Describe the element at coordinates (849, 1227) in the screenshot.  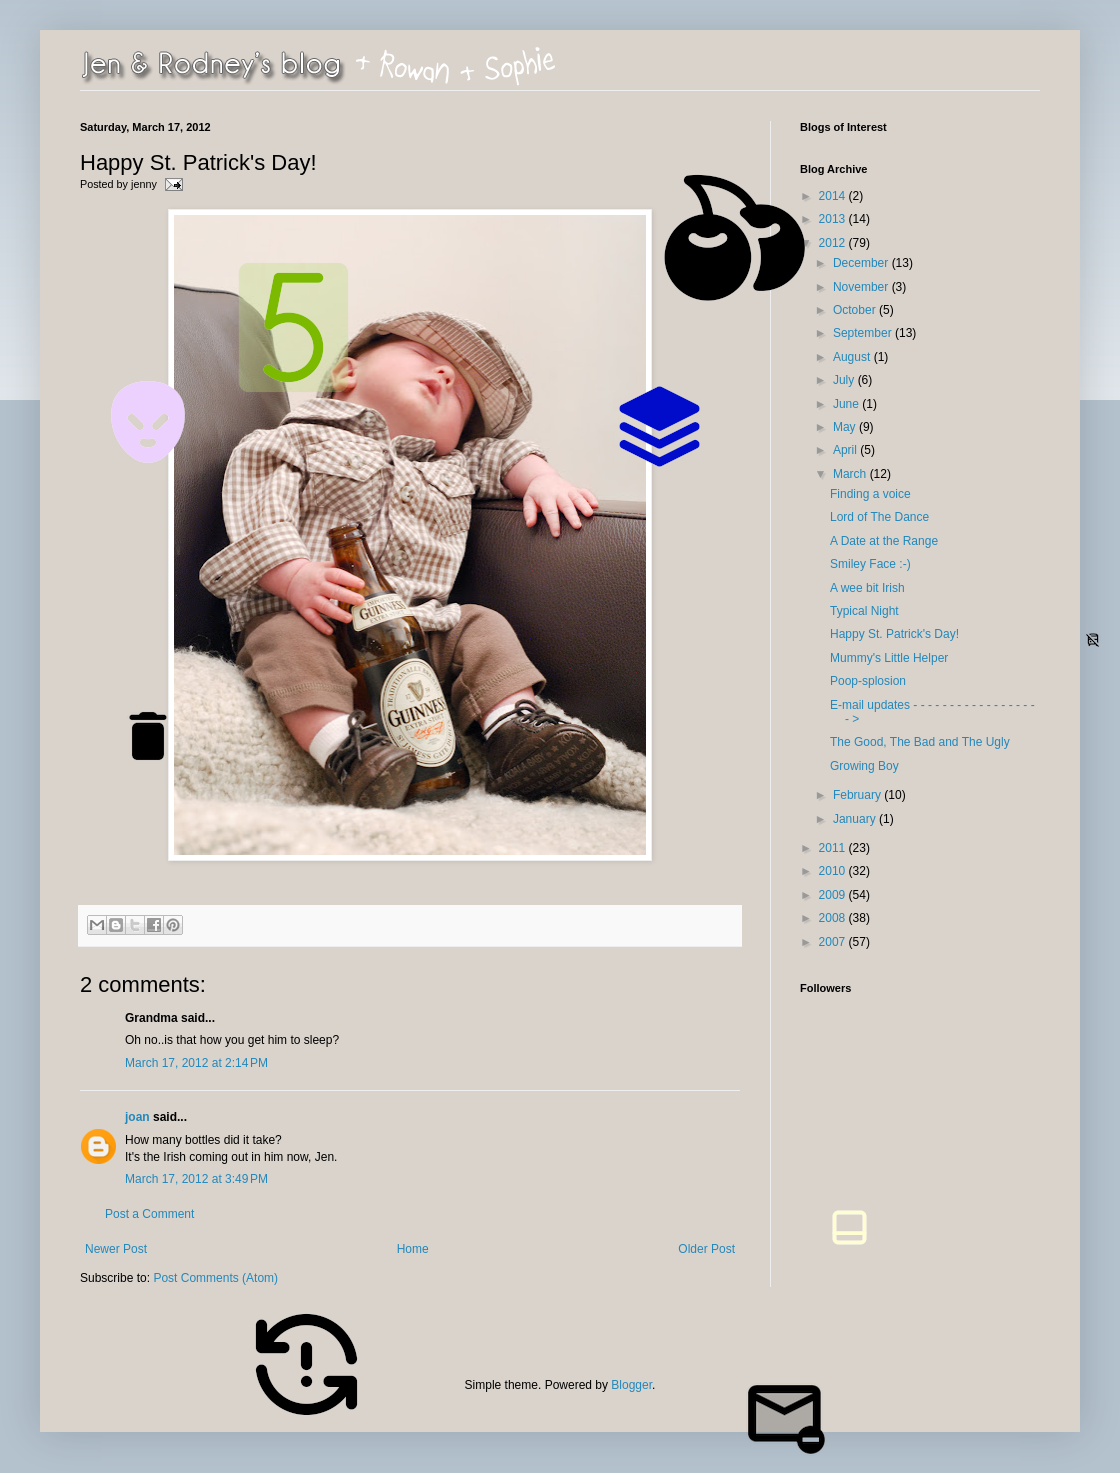
I see `toggle bottom navigation bar visibility` at that location.